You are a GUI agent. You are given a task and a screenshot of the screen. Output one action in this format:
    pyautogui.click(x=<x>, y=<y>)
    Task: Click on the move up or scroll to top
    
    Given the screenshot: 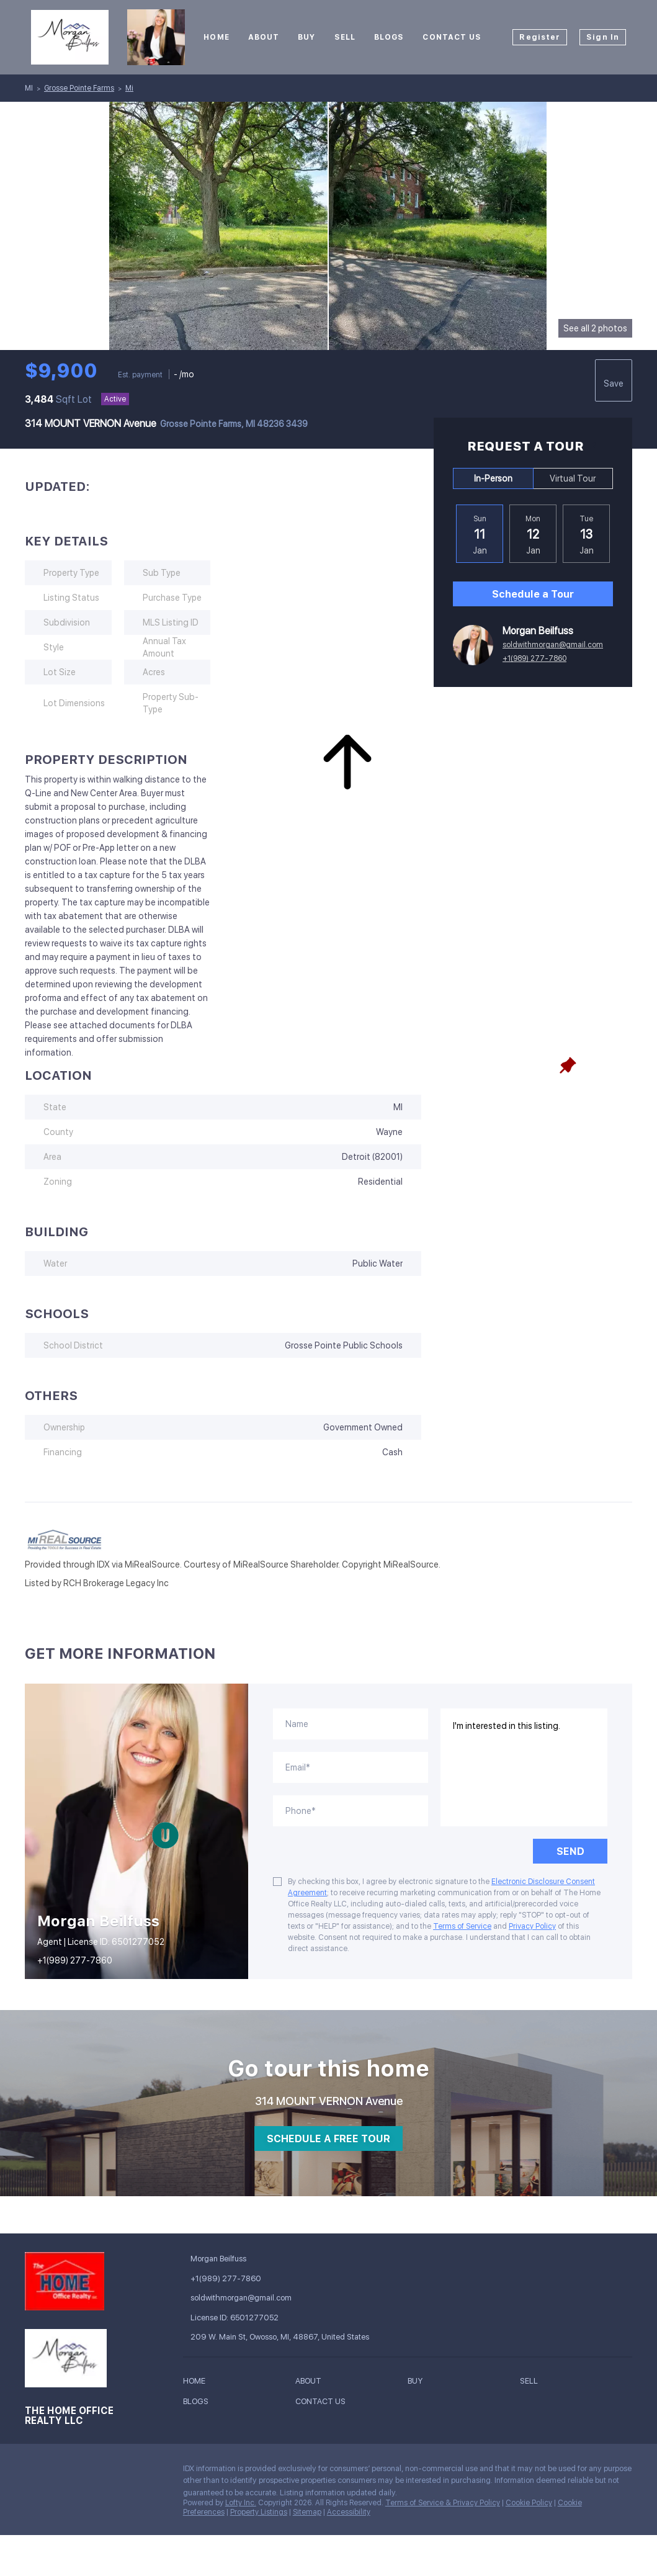 What is the action you would take?
    pyautogui.click(x=347, y=762)
    